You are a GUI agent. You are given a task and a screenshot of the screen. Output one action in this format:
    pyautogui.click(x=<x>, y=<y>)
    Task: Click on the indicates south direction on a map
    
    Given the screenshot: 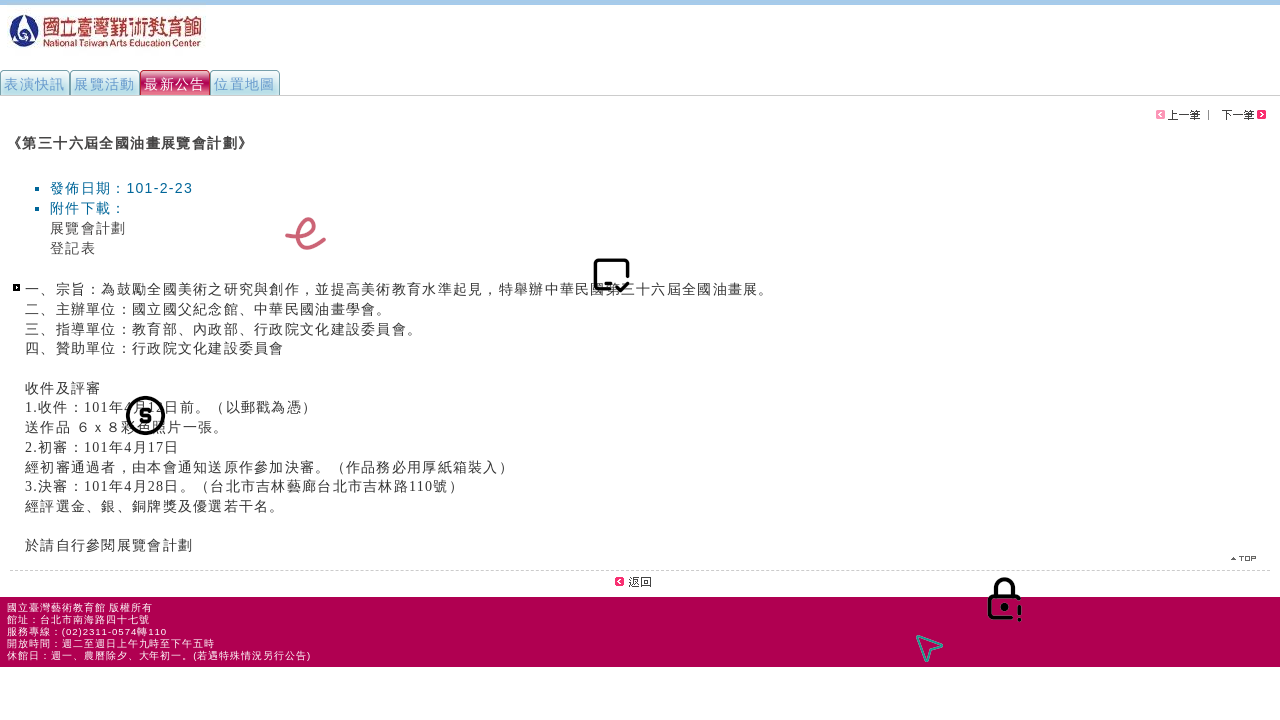 What is the action you would take?
    pyautogui.click(x=145, y=415)
    